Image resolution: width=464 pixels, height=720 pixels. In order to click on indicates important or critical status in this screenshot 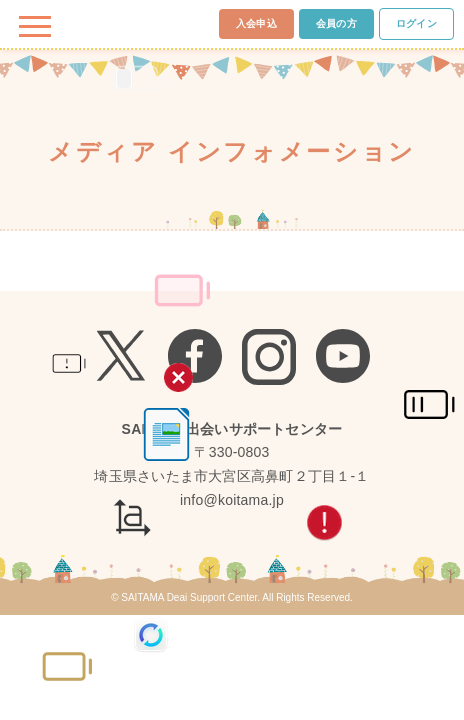, I will do `click(324, 522)`.